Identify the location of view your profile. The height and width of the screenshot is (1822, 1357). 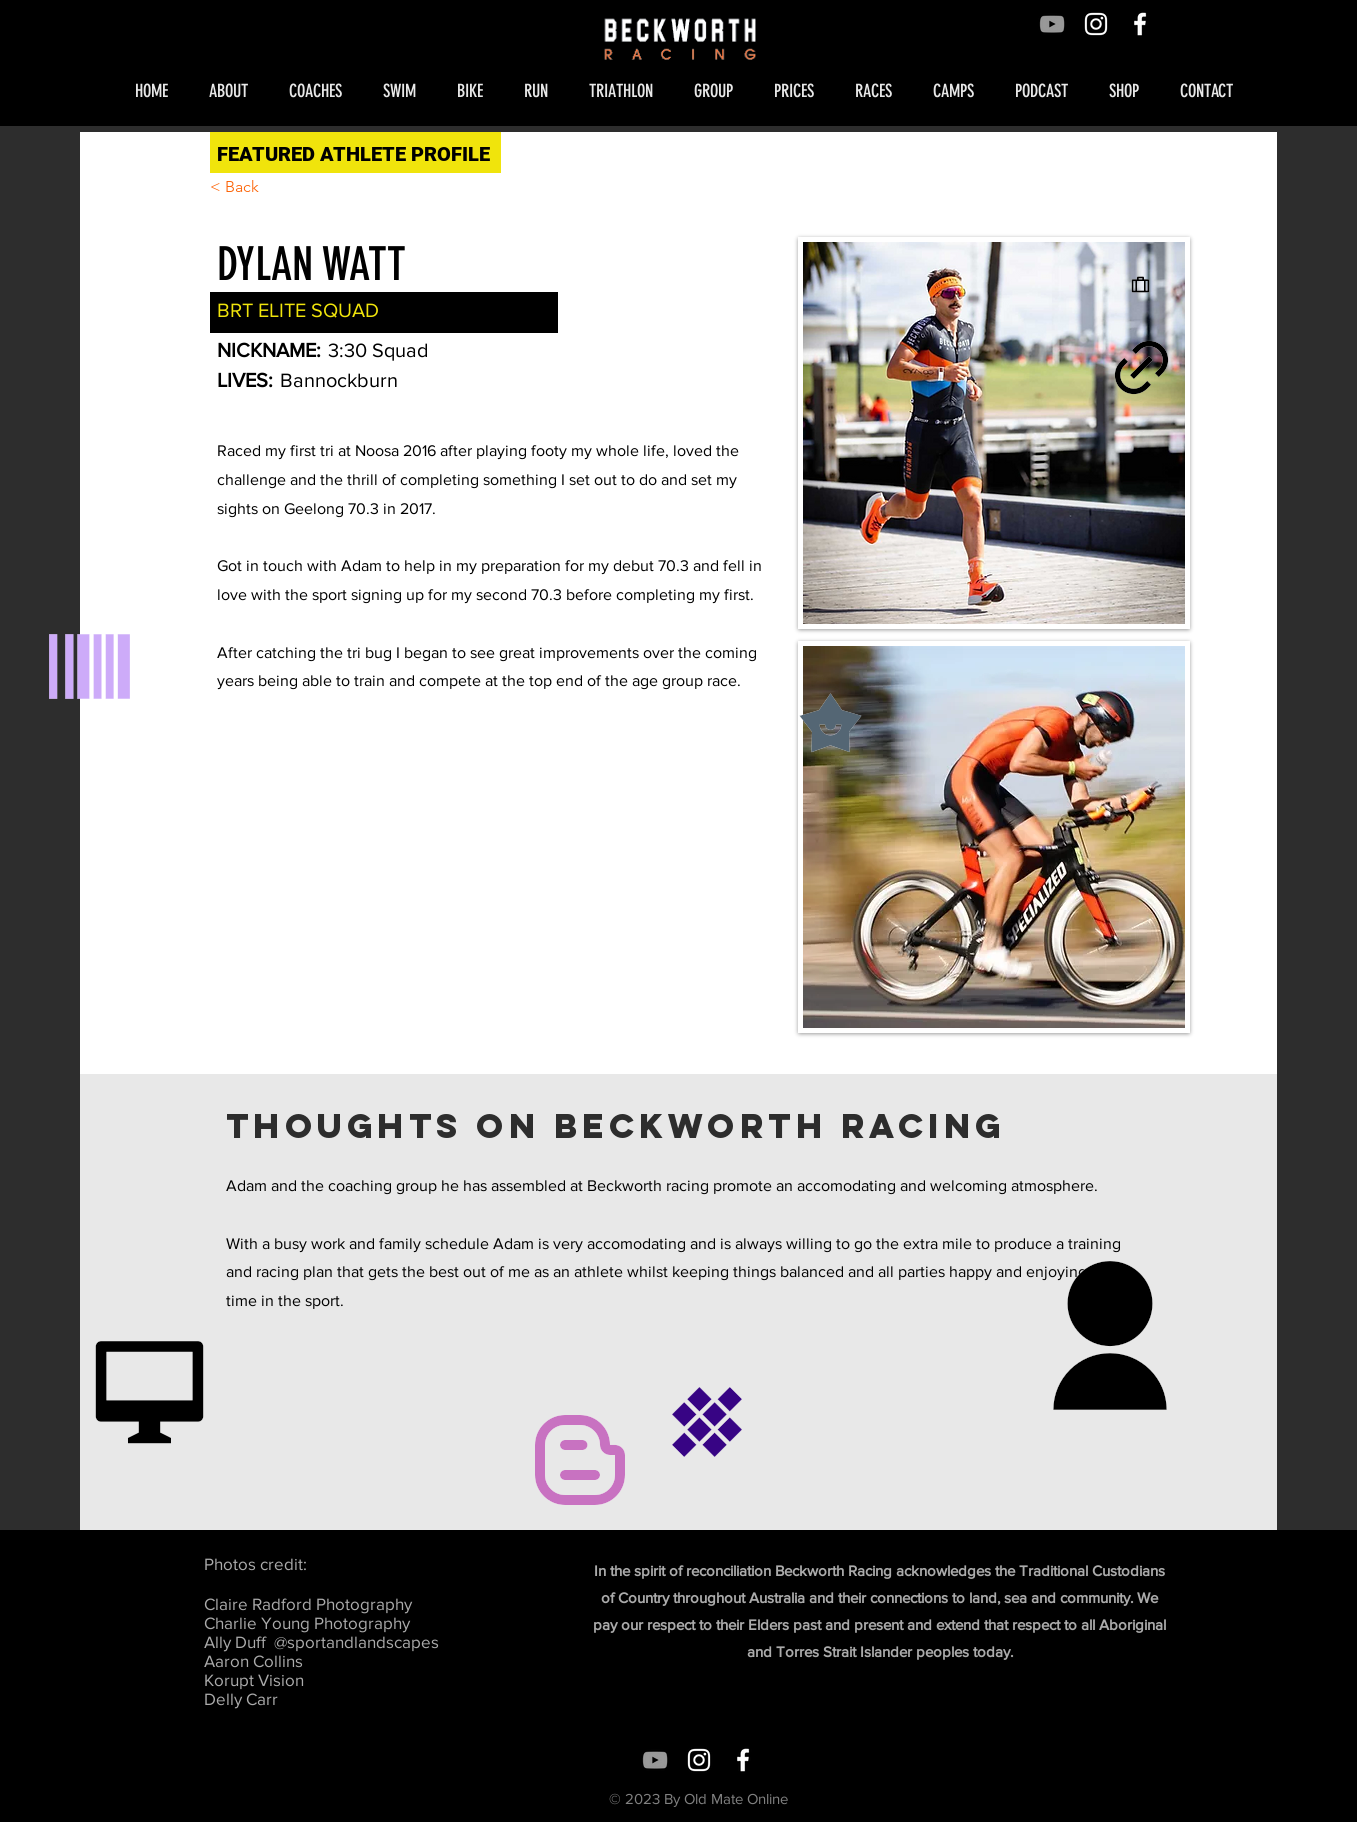
(1110, 1339).